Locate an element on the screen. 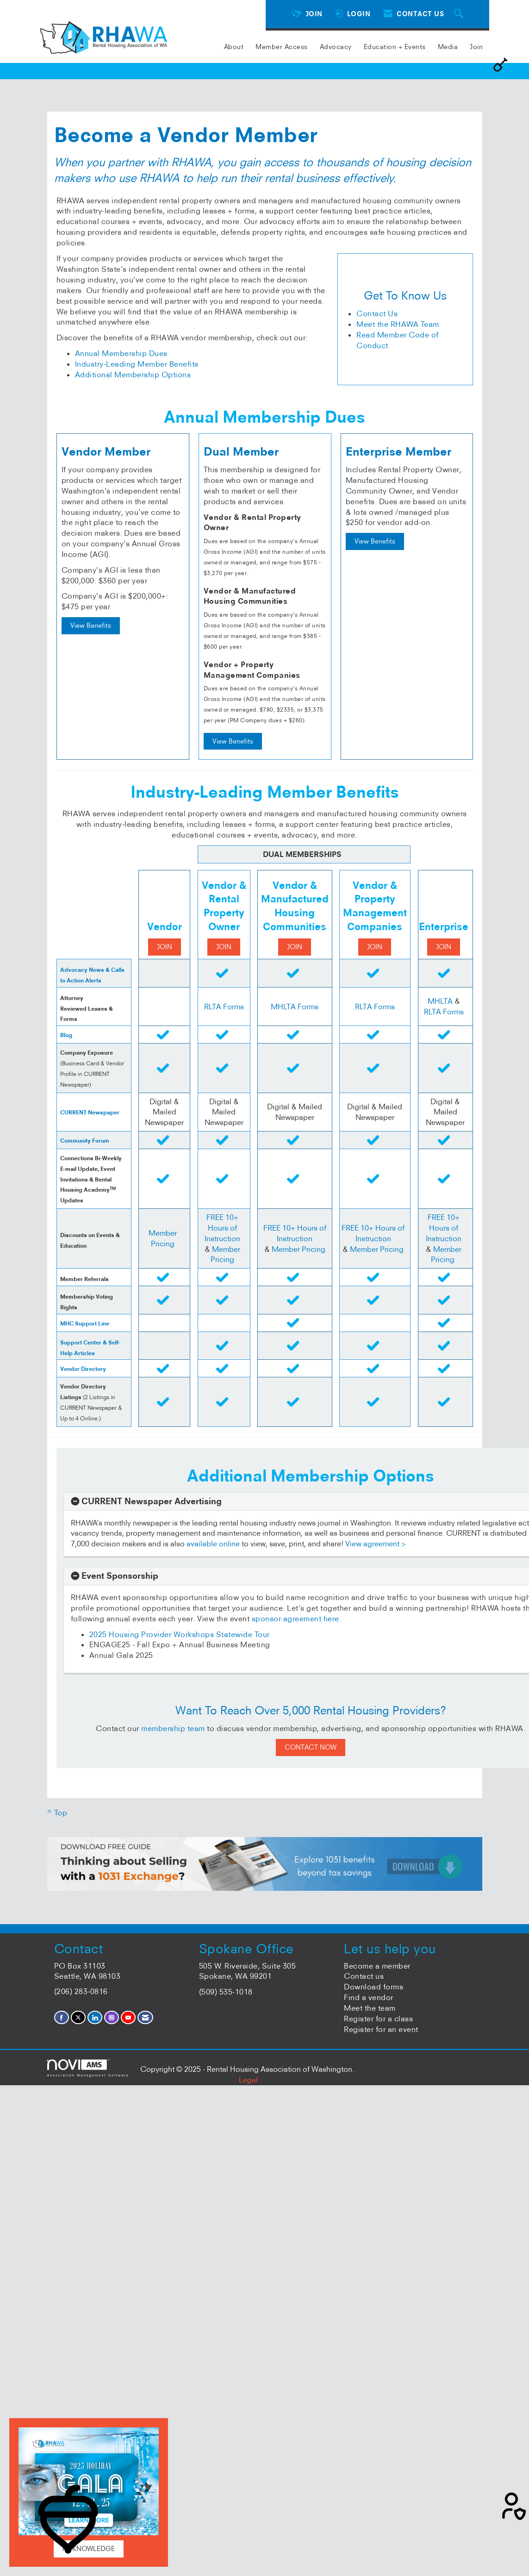 The image size is (529, 2576). nature or outdoors category indicator is located at coordinates (68, 2519).